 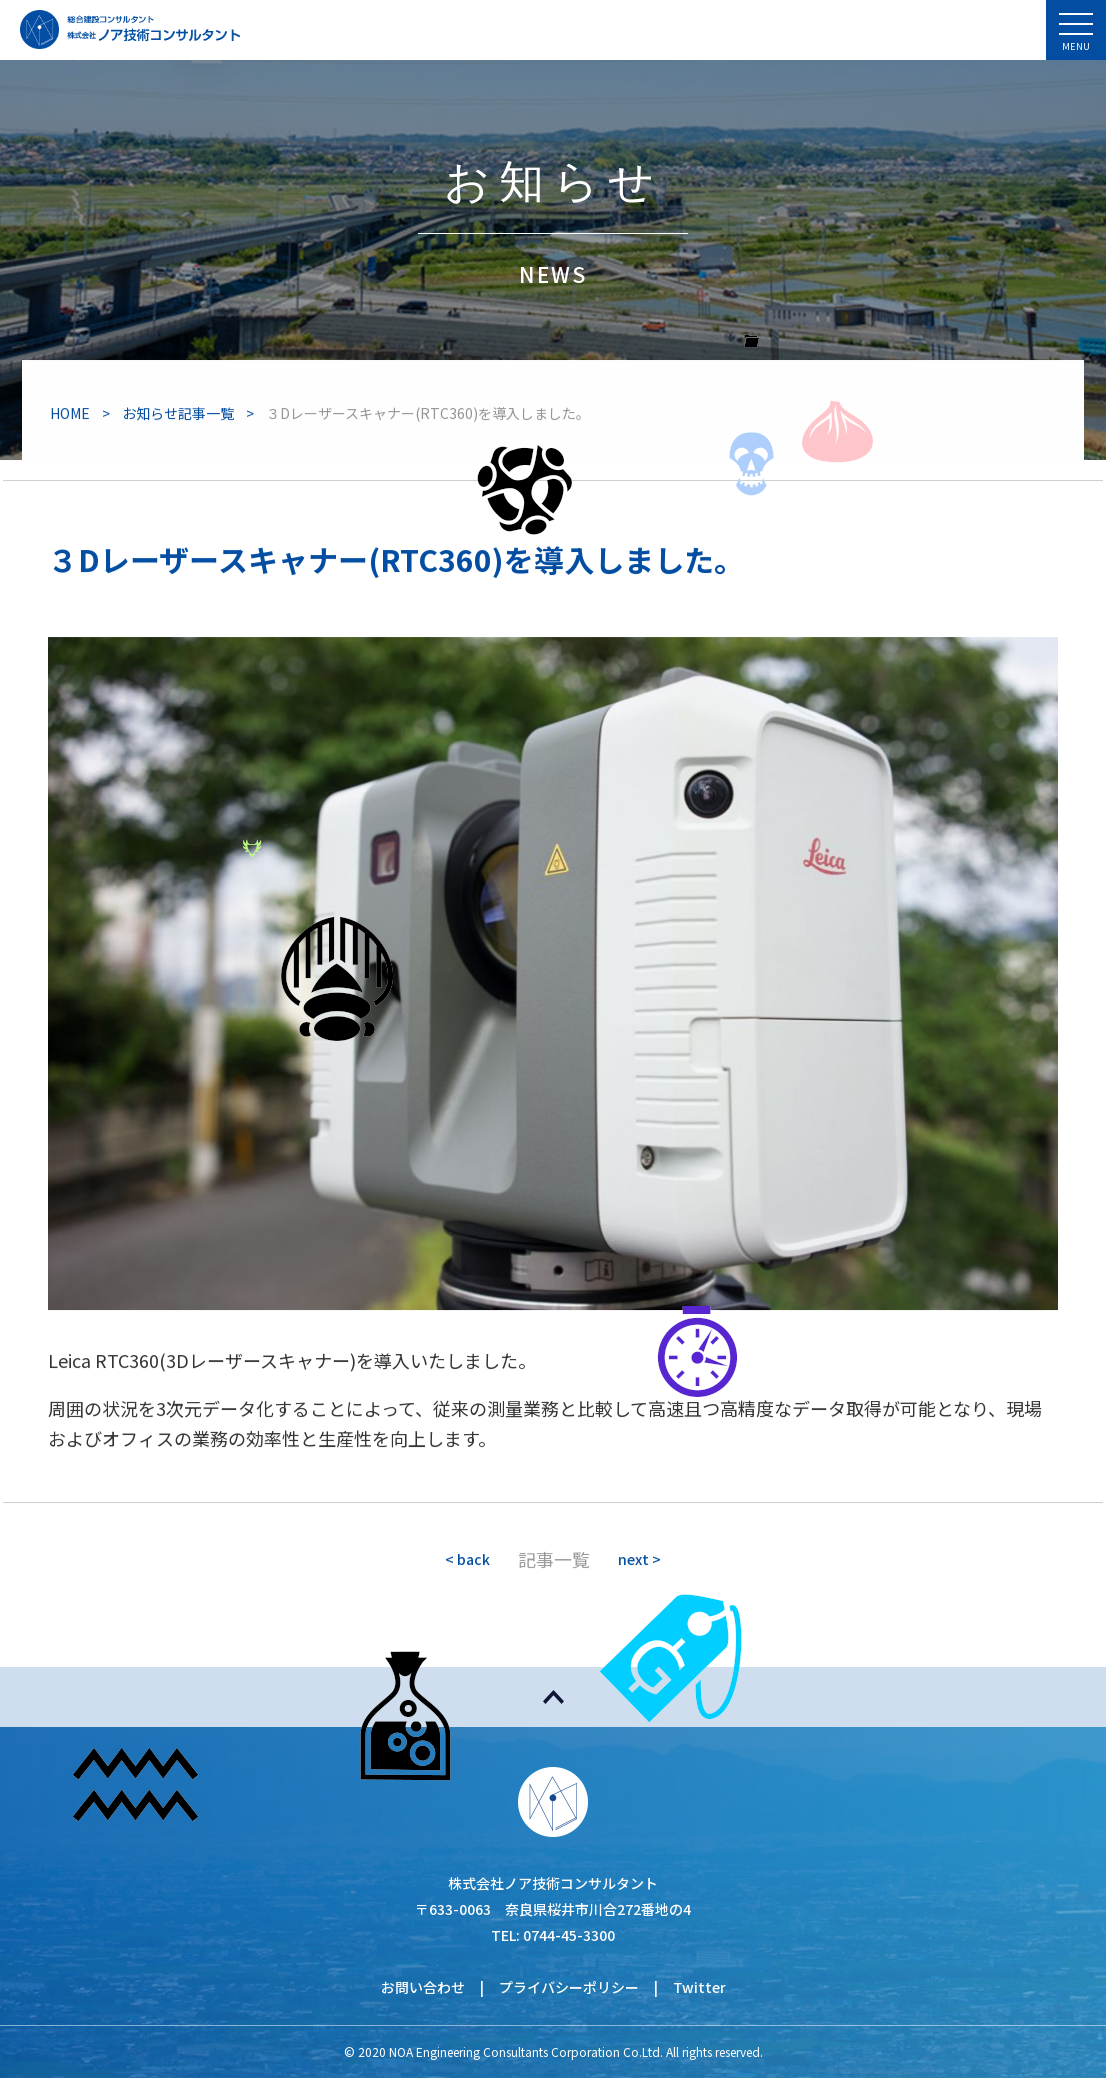 I want to click on indicates protected or guarded status, so click(x=252, y=848).